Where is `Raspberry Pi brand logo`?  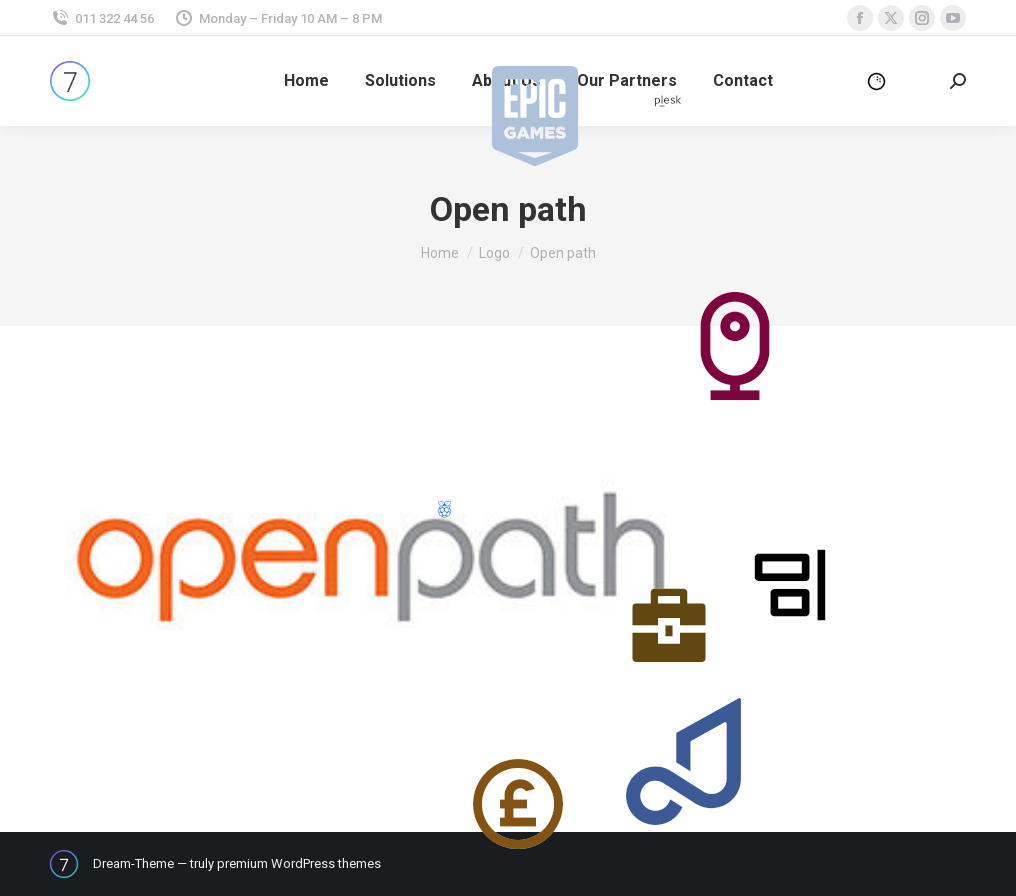 Raspberry Pi brand logo is located at coordinates (444, 509).